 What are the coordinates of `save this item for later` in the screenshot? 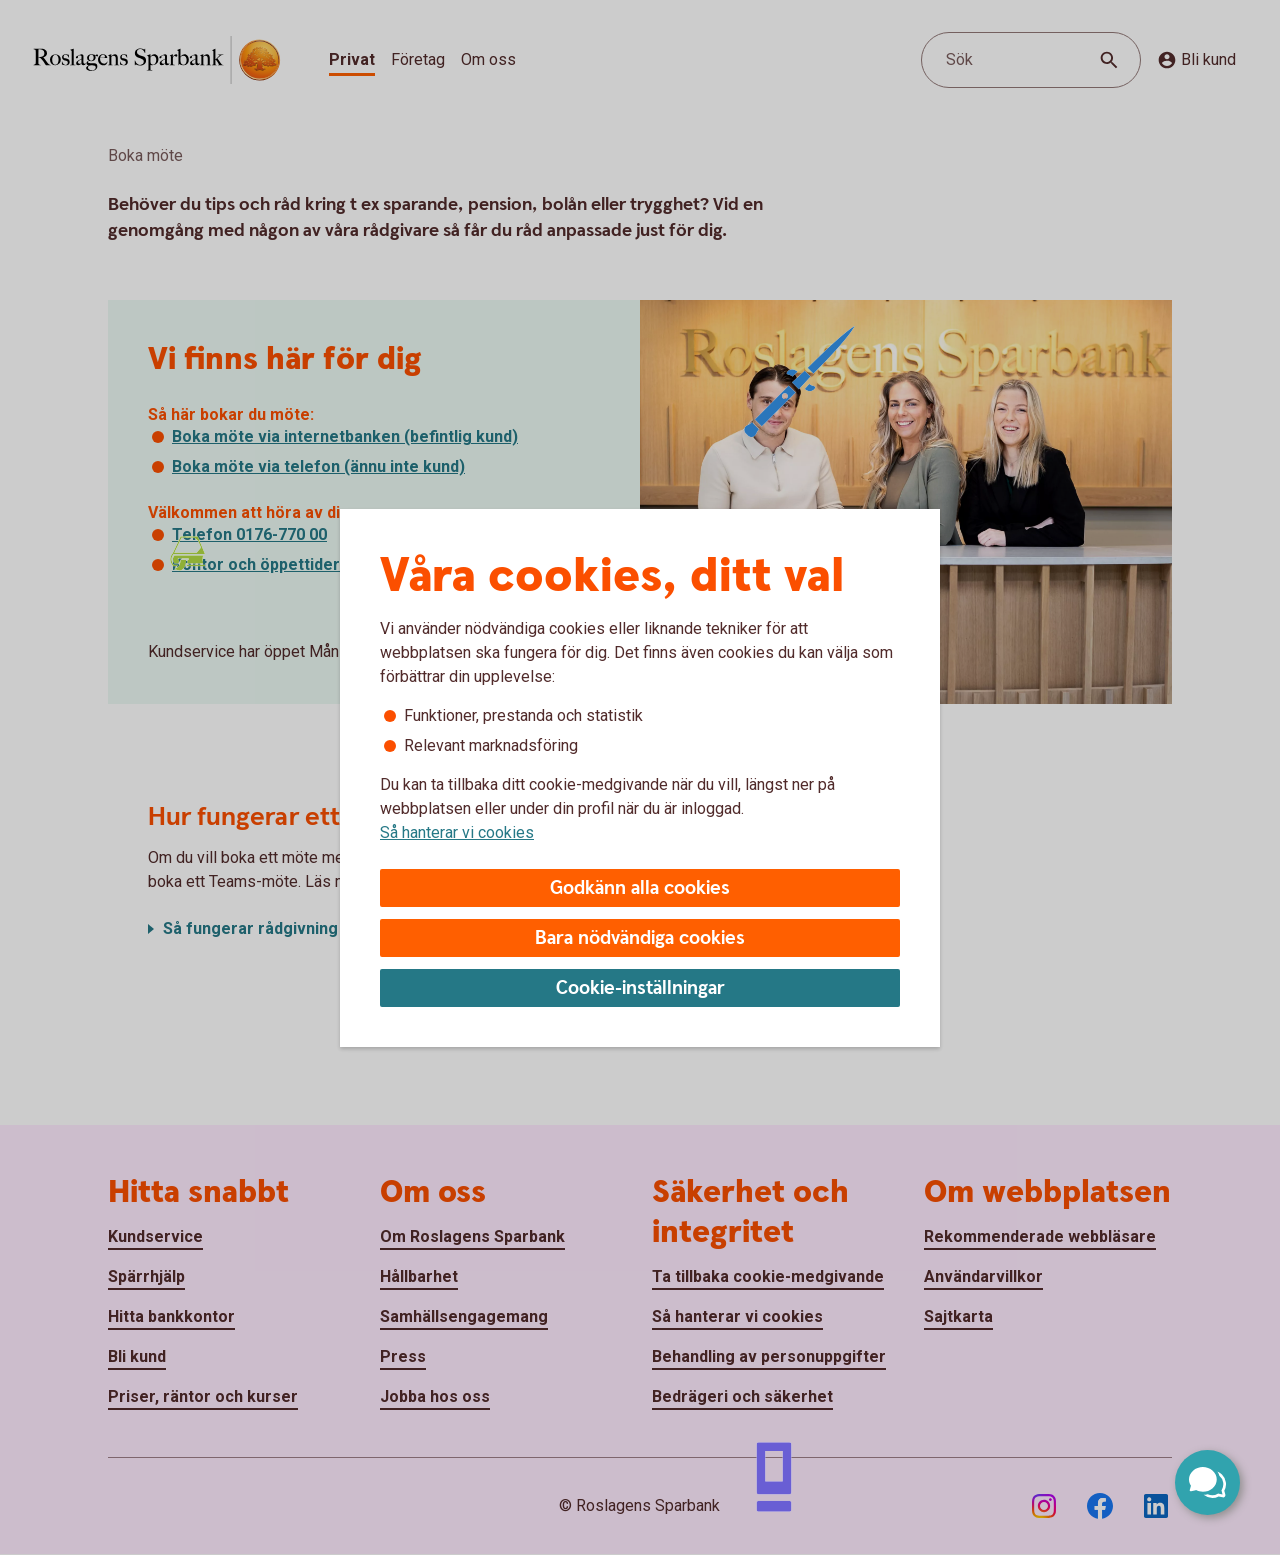 It's located at (187, 553).